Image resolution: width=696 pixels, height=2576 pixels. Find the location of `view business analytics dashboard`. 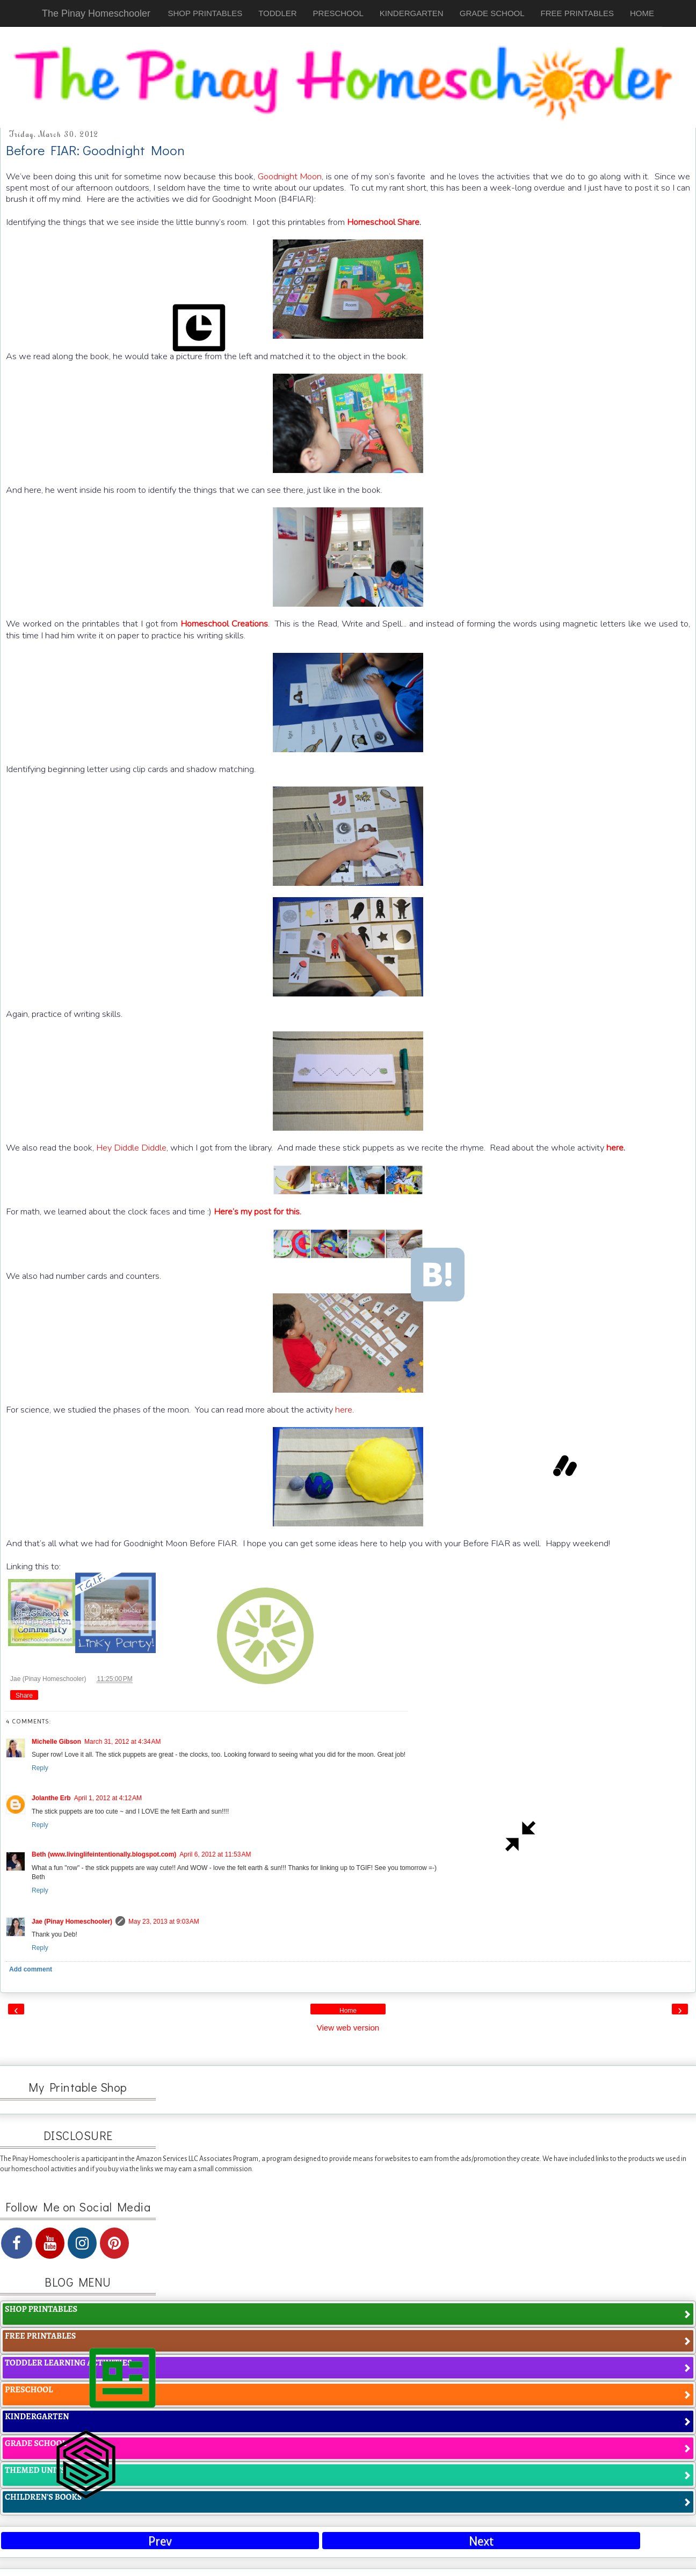

view business analytics dashboard is located at coordinates (199, 328).